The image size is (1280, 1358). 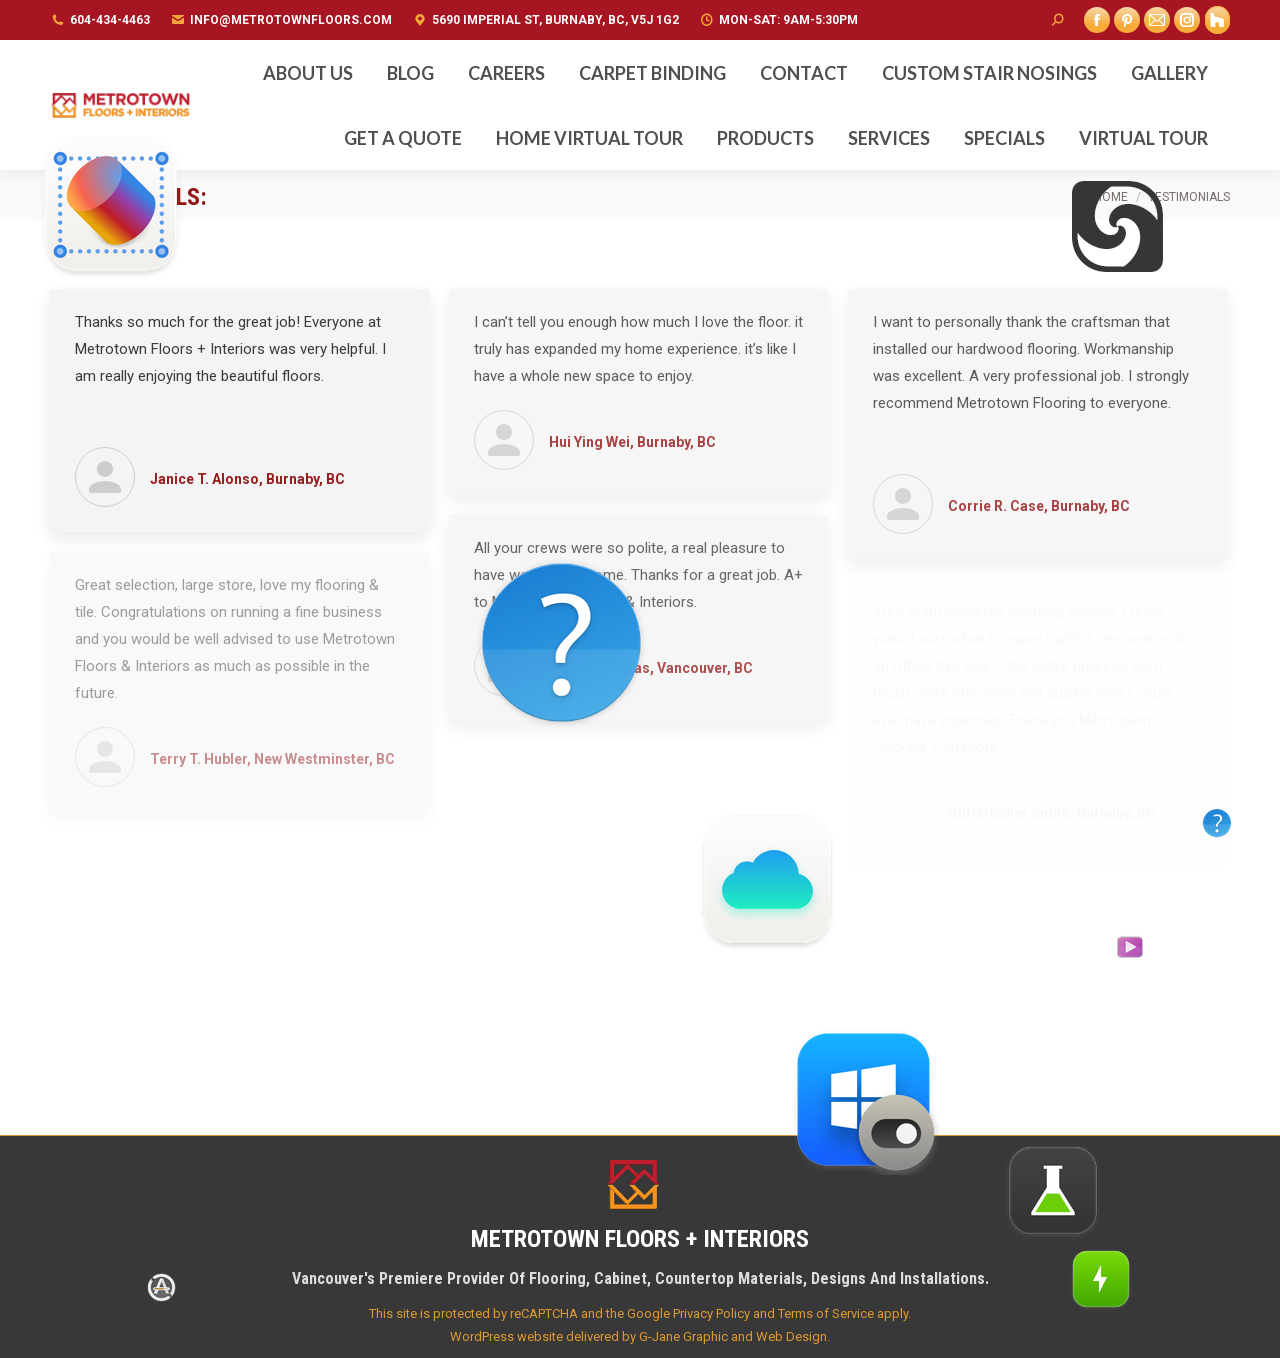 I want to click on open iCloud app, so click(x=767, y=879).